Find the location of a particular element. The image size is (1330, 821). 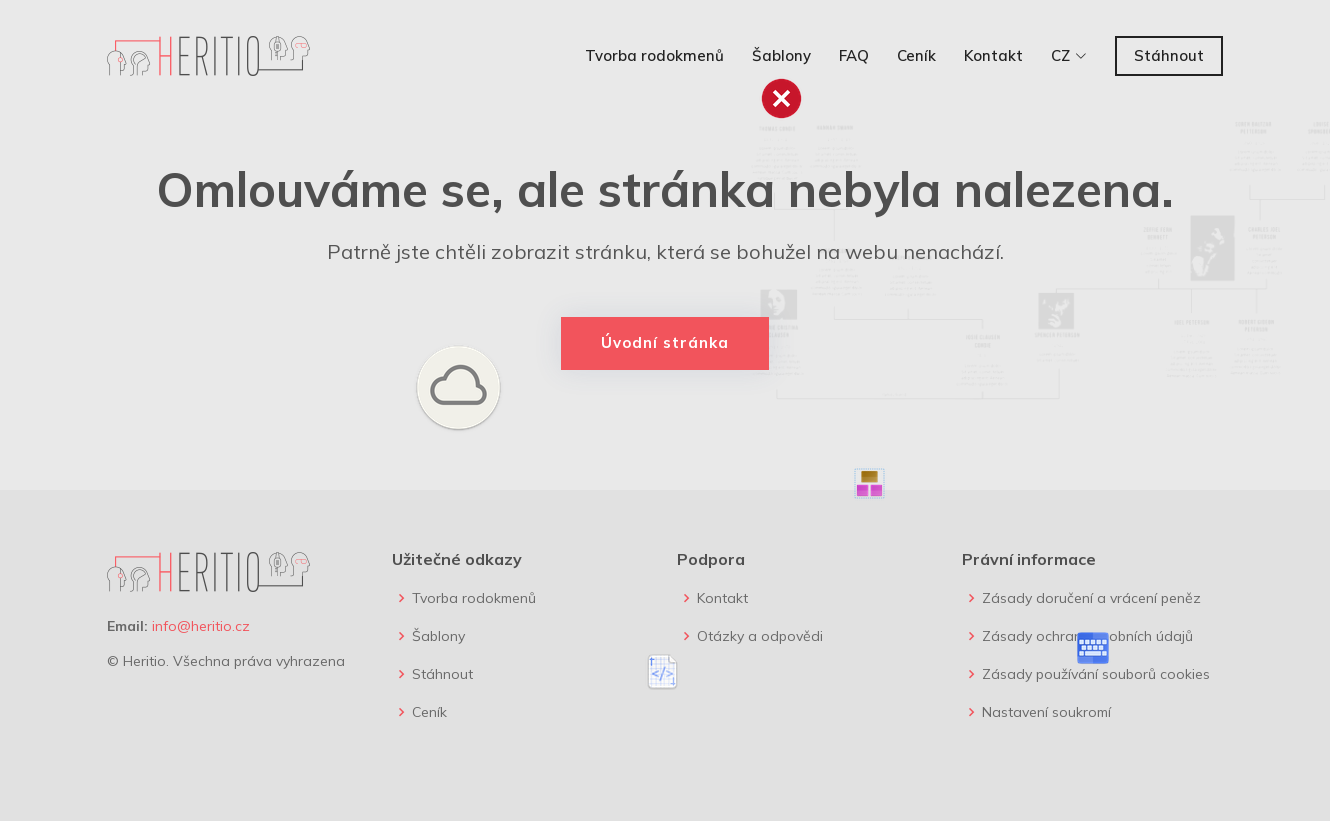

access keyboard and input device settings is located at coordinates (1093, 648).